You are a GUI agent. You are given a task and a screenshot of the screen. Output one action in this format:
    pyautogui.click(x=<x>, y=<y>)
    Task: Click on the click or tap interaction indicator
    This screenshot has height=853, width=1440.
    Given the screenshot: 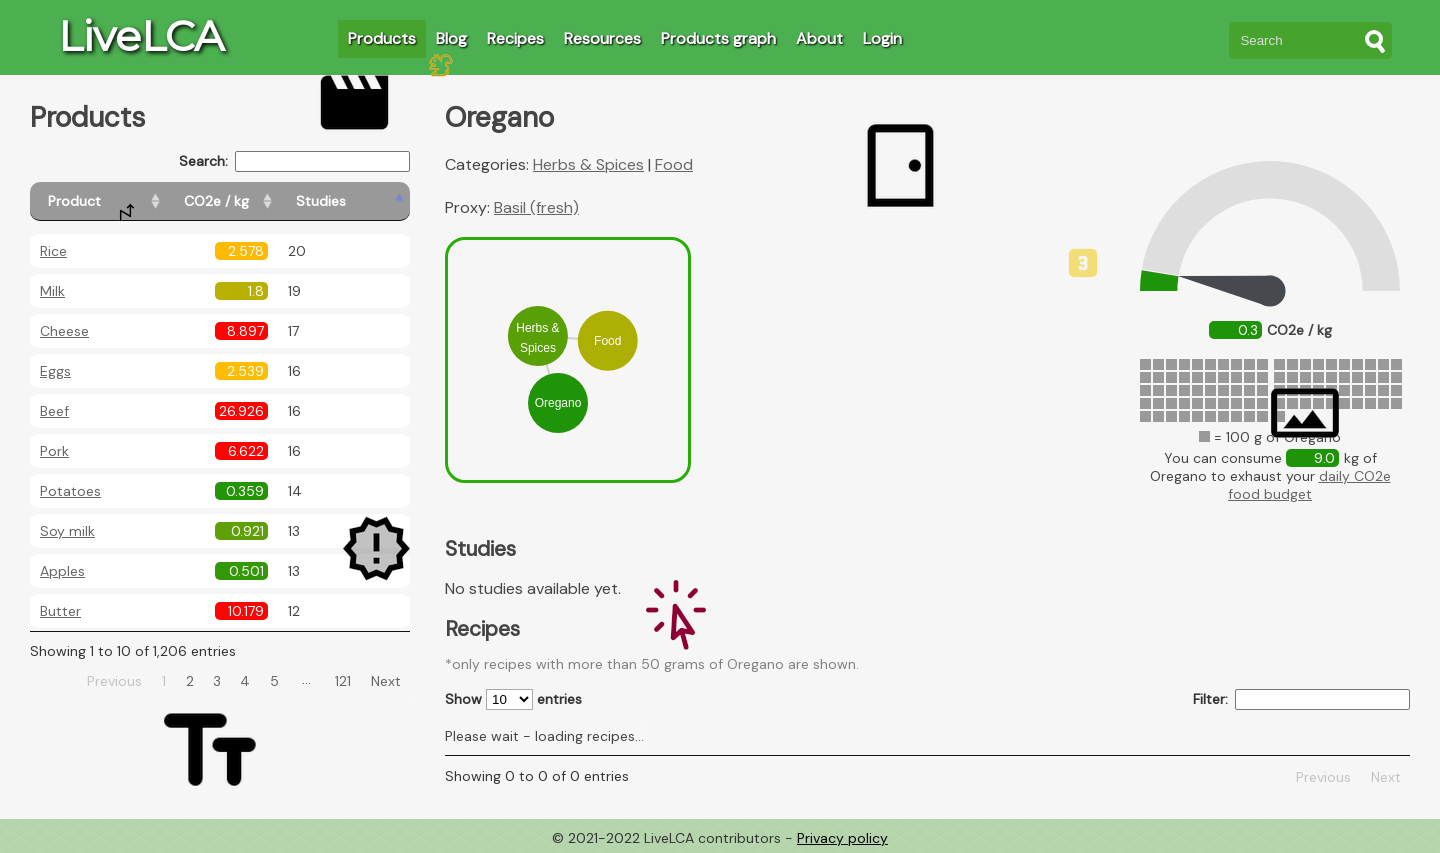 What is the action you would take?
    pyautogui.click(x=676, y=615)
    